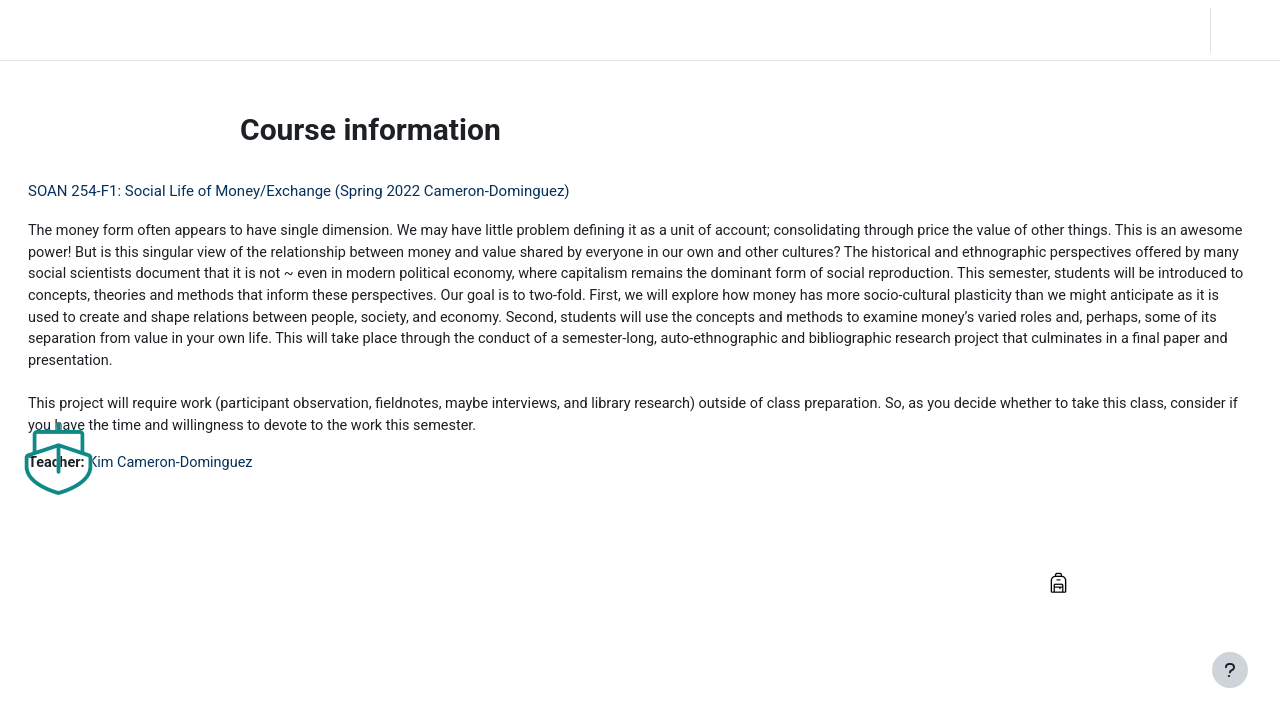  Describe the element at coordinates (1058, 583) in the screenshot. I see `access your inventory or stored items` at that location.